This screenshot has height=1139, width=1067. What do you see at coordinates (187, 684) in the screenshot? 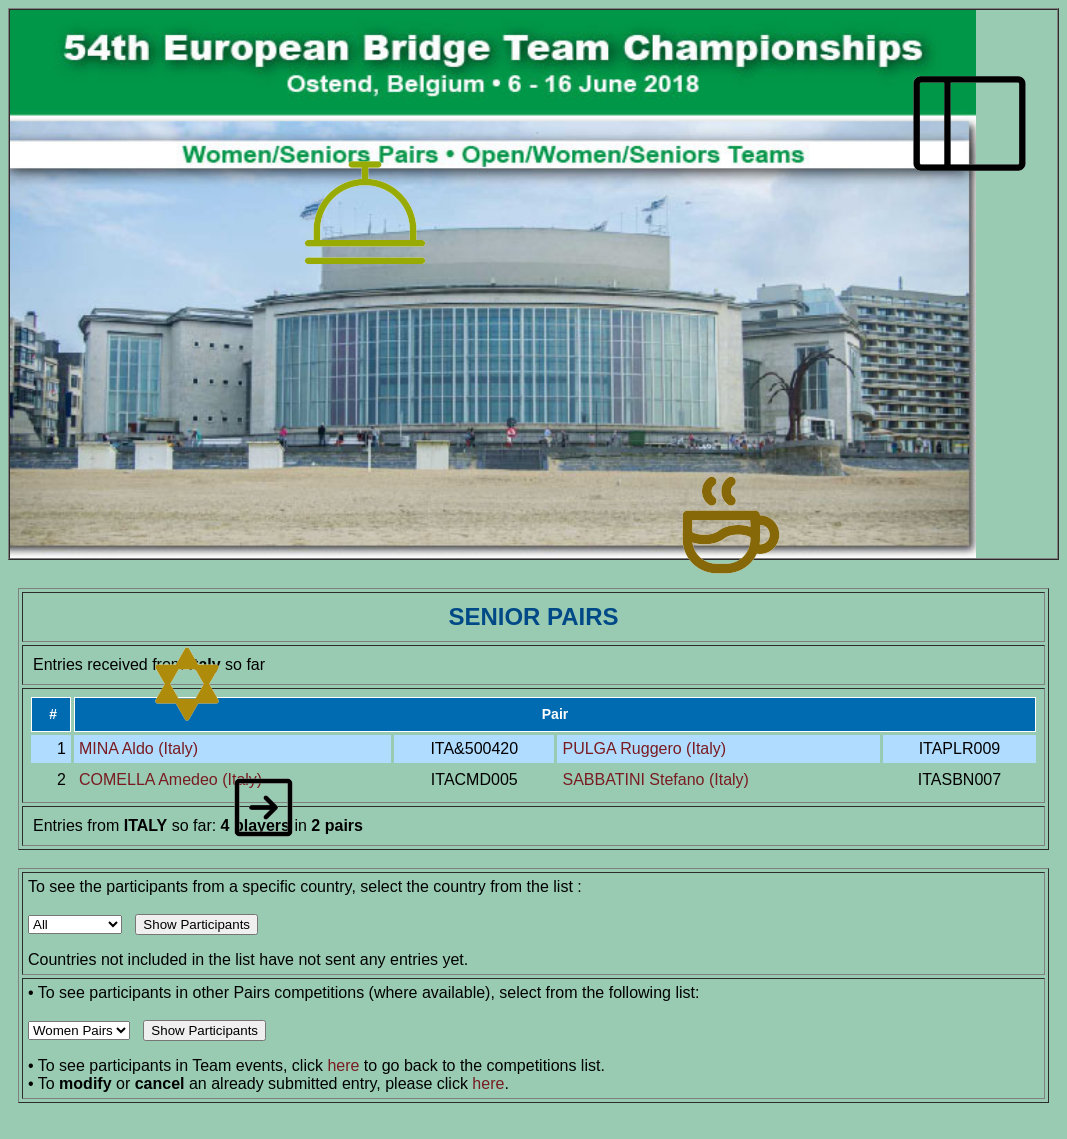
I see `indicates jewish or hebrew content` at bounding box center [187, 684].